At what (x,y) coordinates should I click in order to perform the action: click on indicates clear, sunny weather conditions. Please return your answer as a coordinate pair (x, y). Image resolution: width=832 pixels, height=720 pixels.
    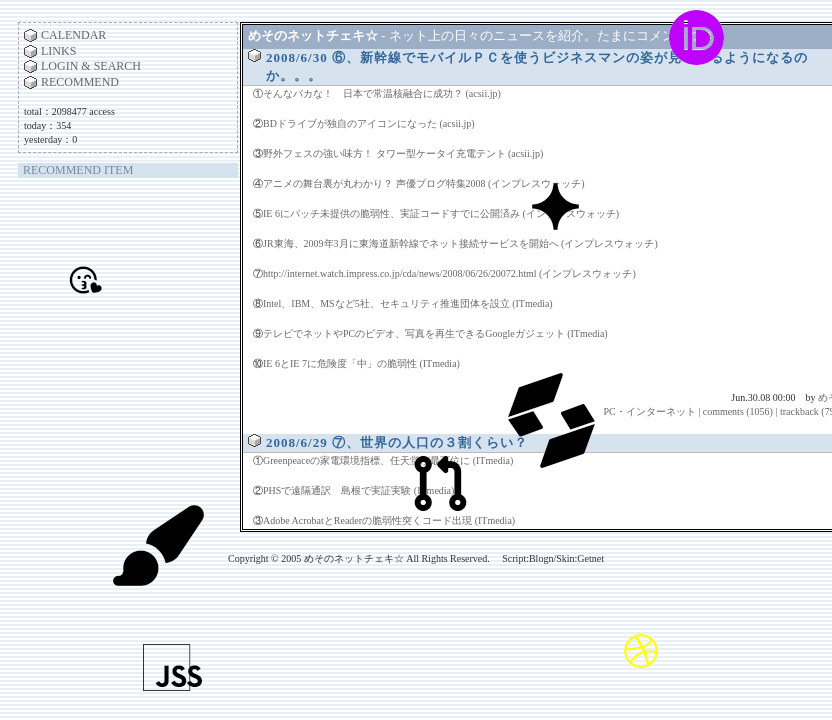
    Looking at the image, I should click on (555, 206).